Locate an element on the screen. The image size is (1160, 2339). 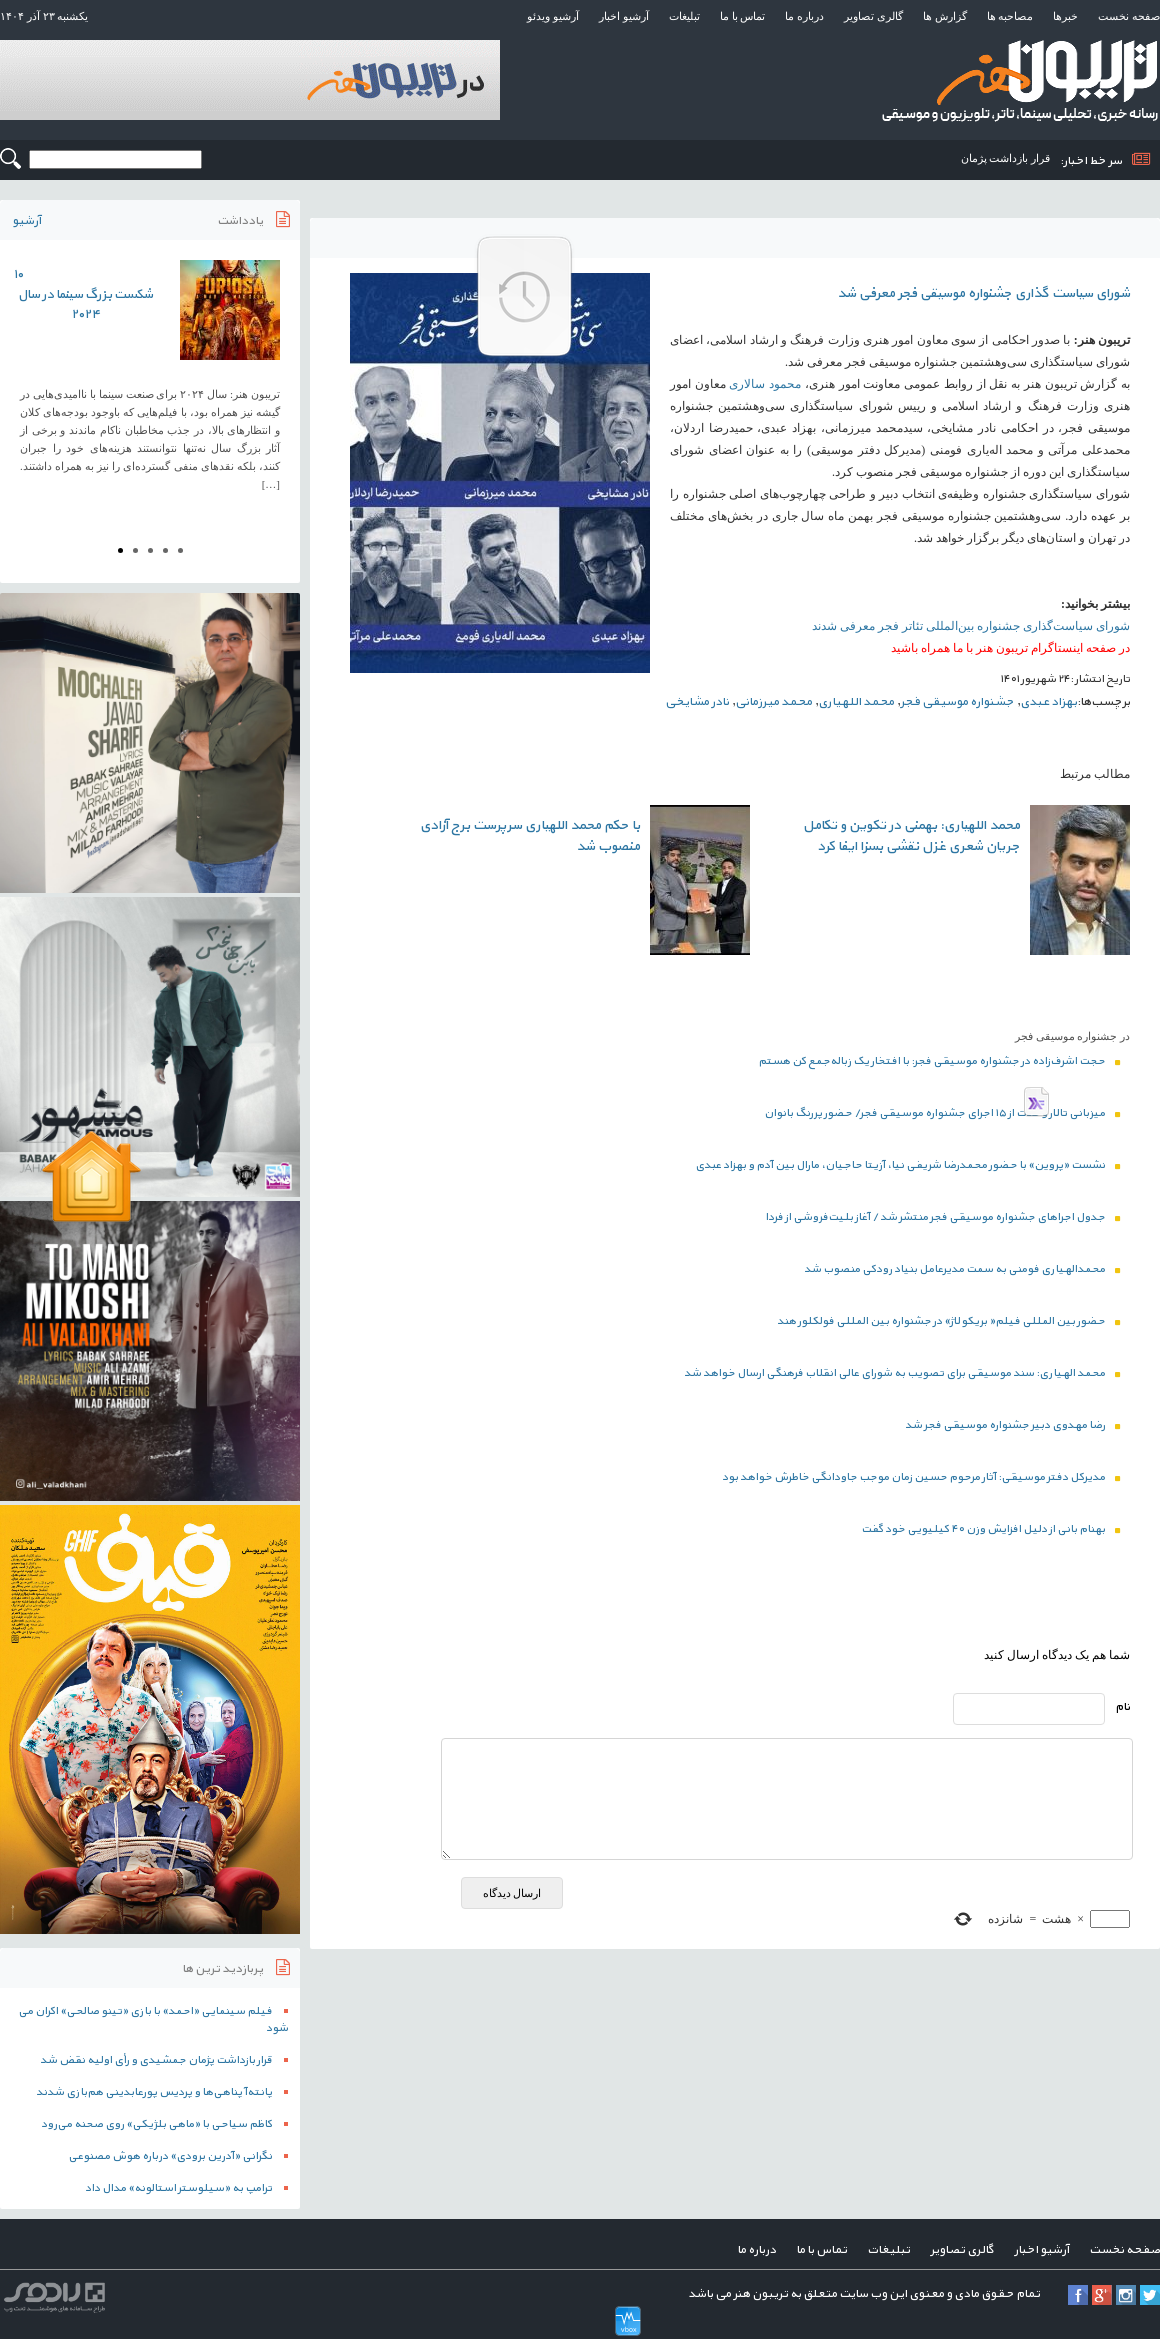
open home settings or preferences is located at coordinates (91, 1176).